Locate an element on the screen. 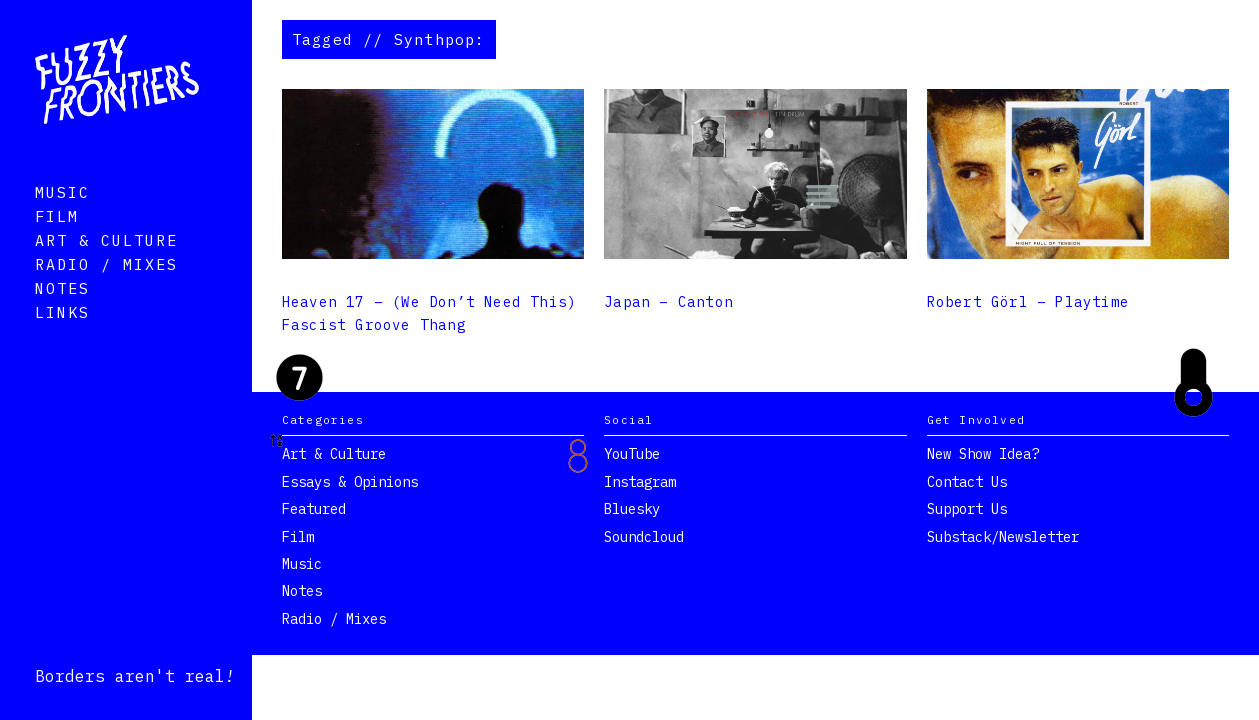 This screenshot has height=720, width=1259. indicates the number eight in a list or ranking is located at coordinates (578, 456).